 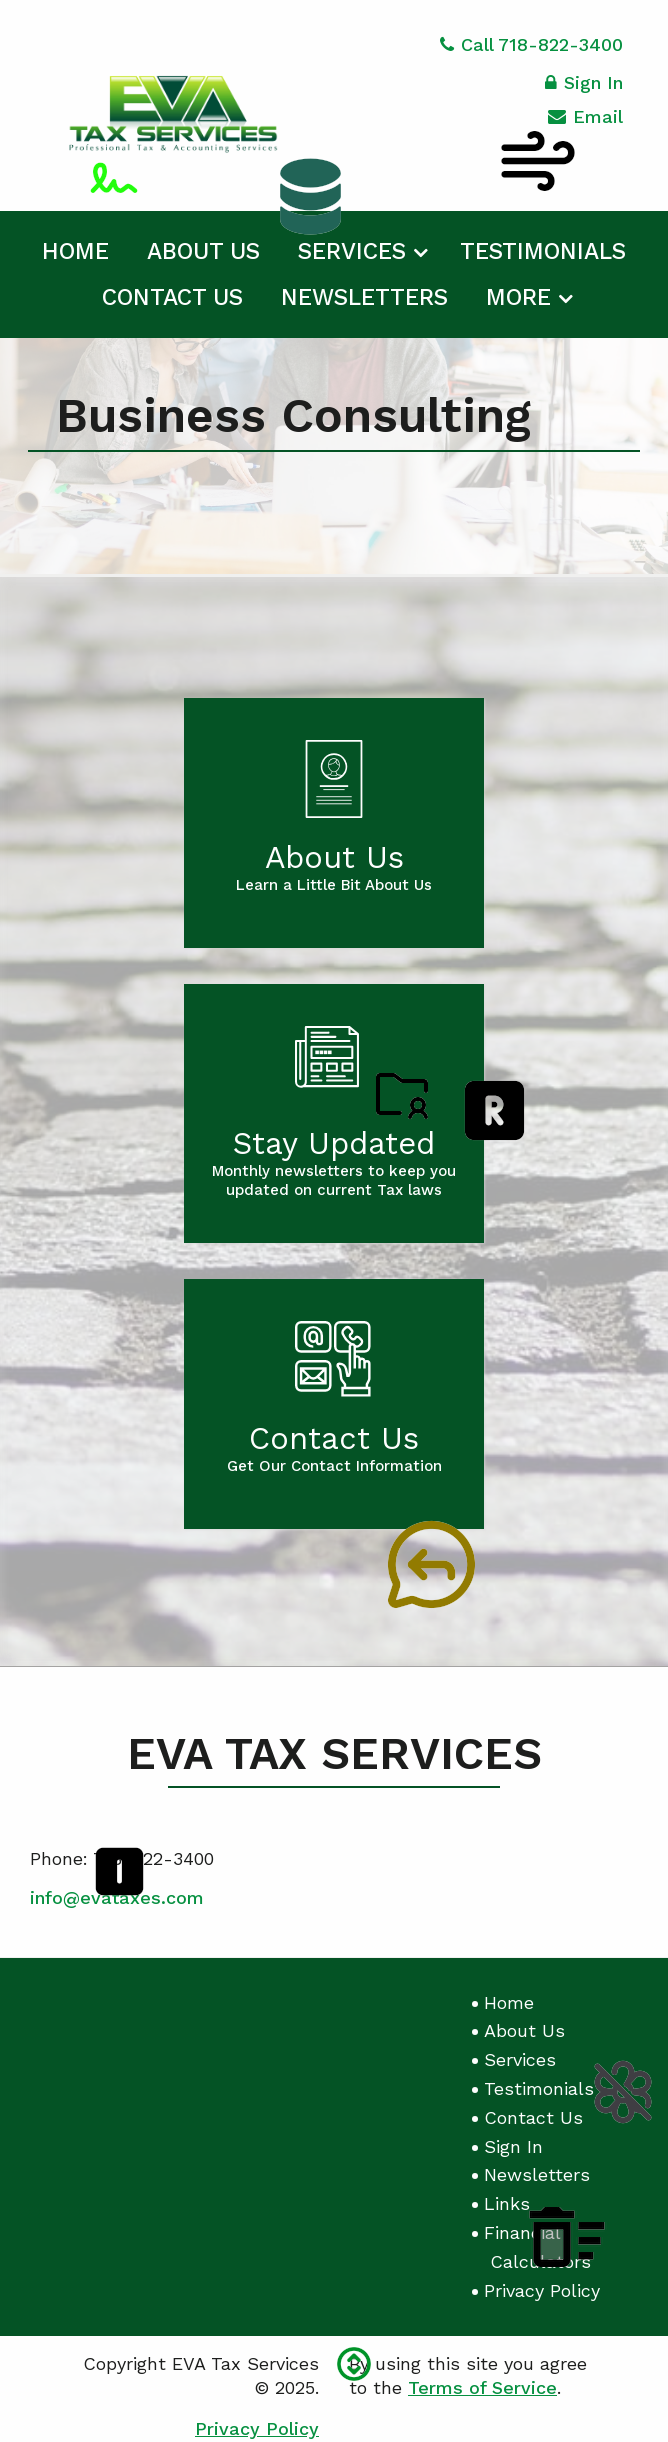 I want to click on reply to a message, so click(x=431, y=1564).